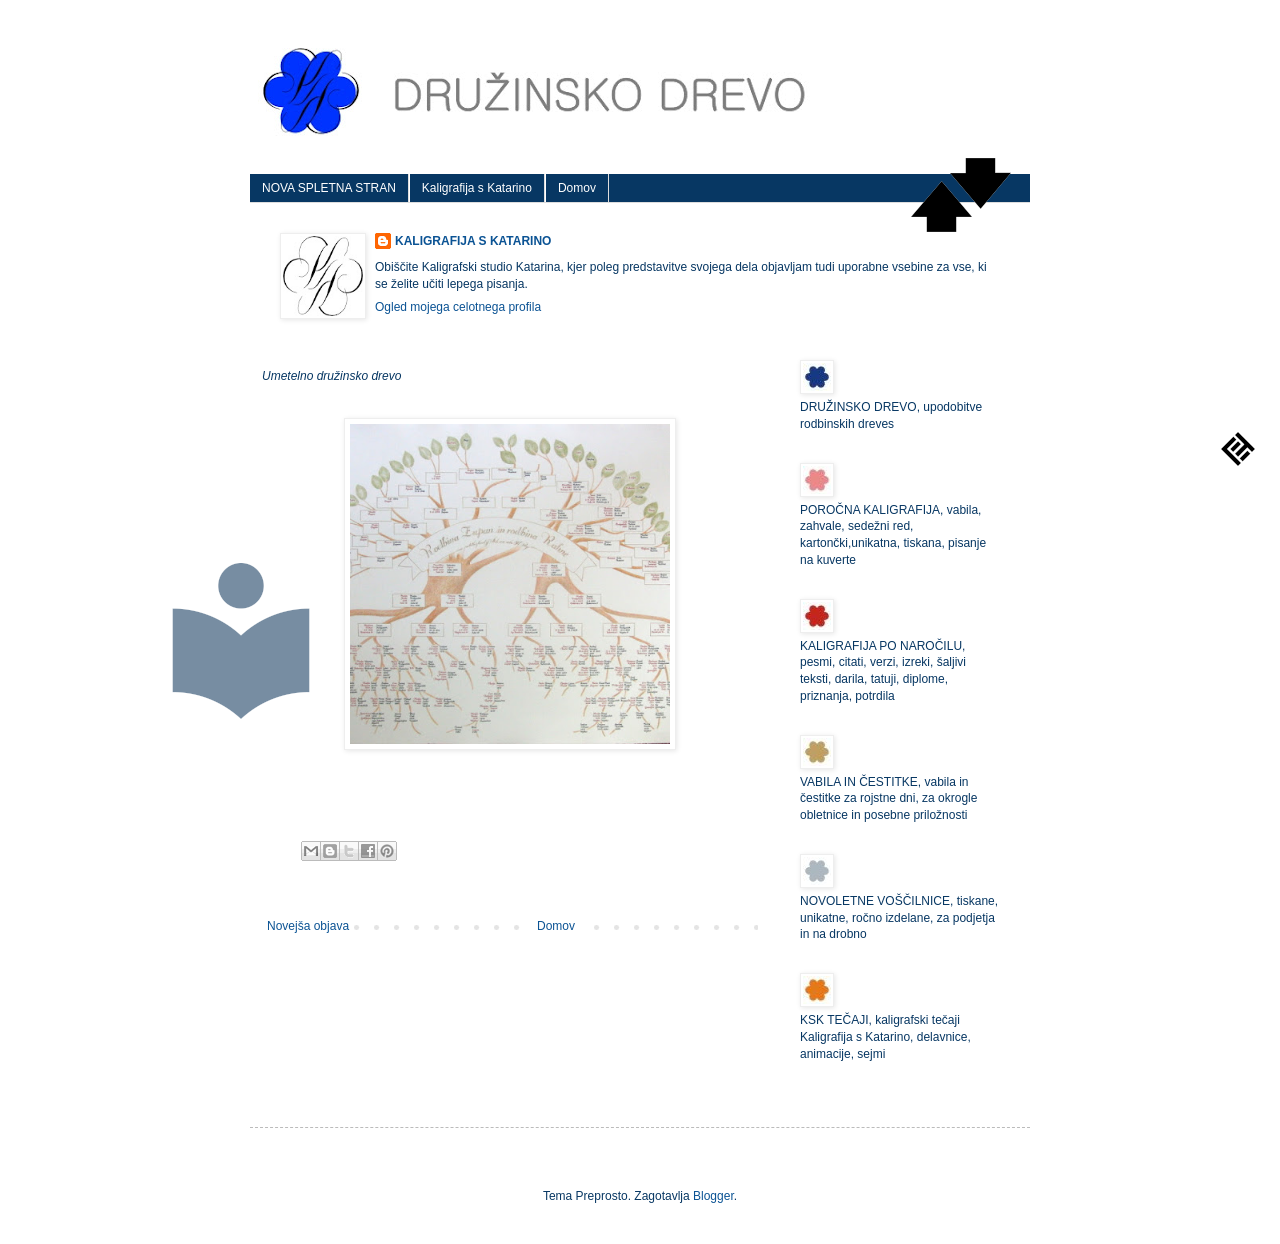 This screenshot has width=1280, height=1244. I want to click on betfair logo, so click(961, 195).